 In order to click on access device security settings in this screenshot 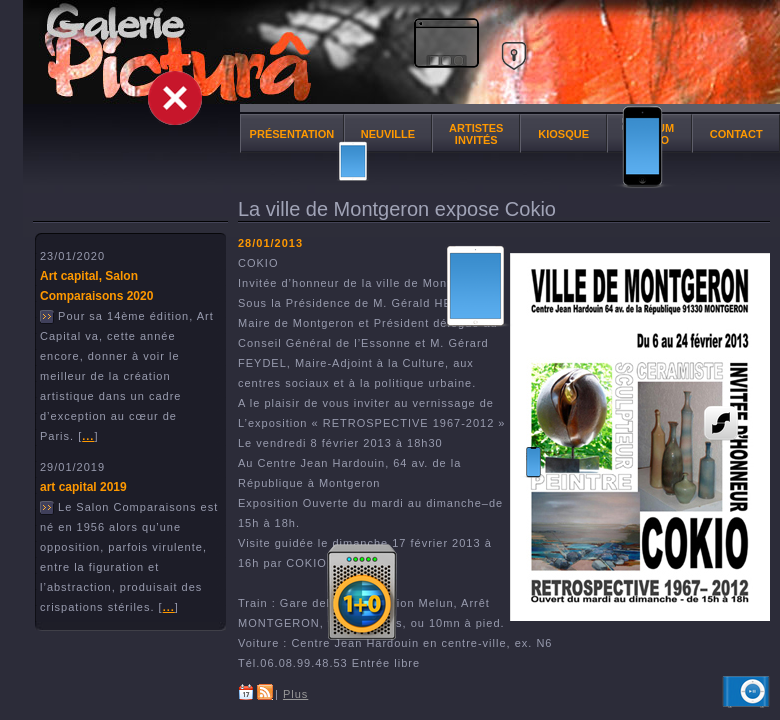, I will do `click(514, 56)`.